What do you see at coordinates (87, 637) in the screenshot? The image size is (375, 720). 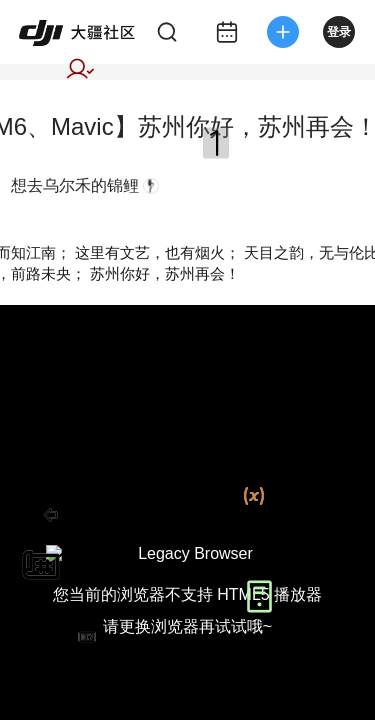 I see `visit dev.to developer community` at bounding box center [87, 637].